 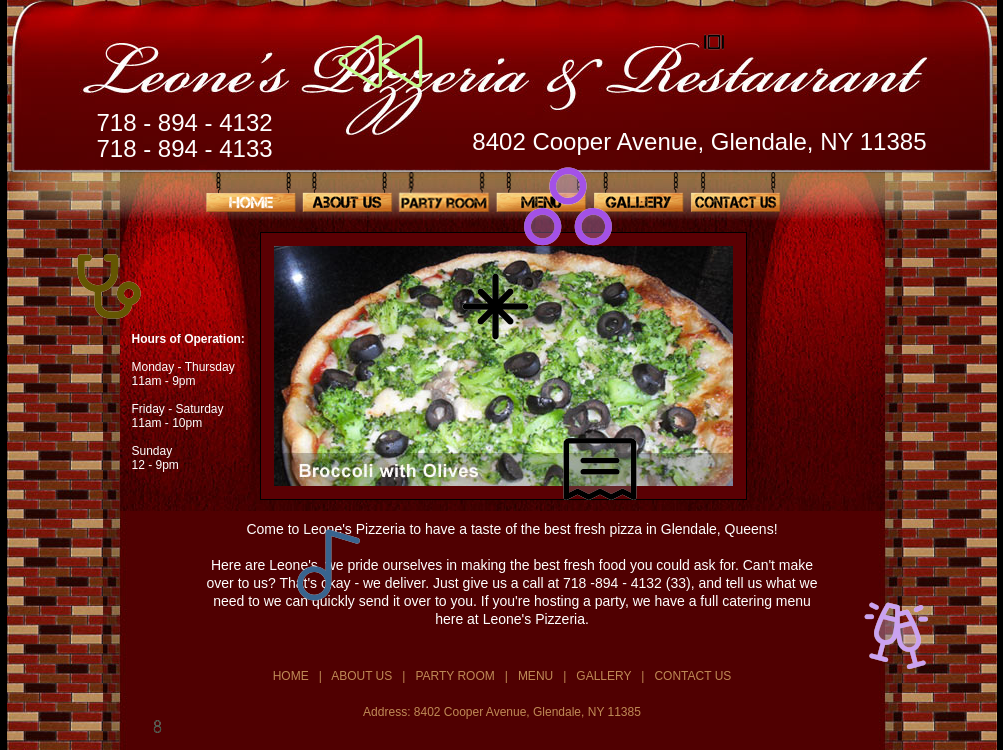 I want to click on view purchase receipt or transaction details, so click(x=600, y=469).